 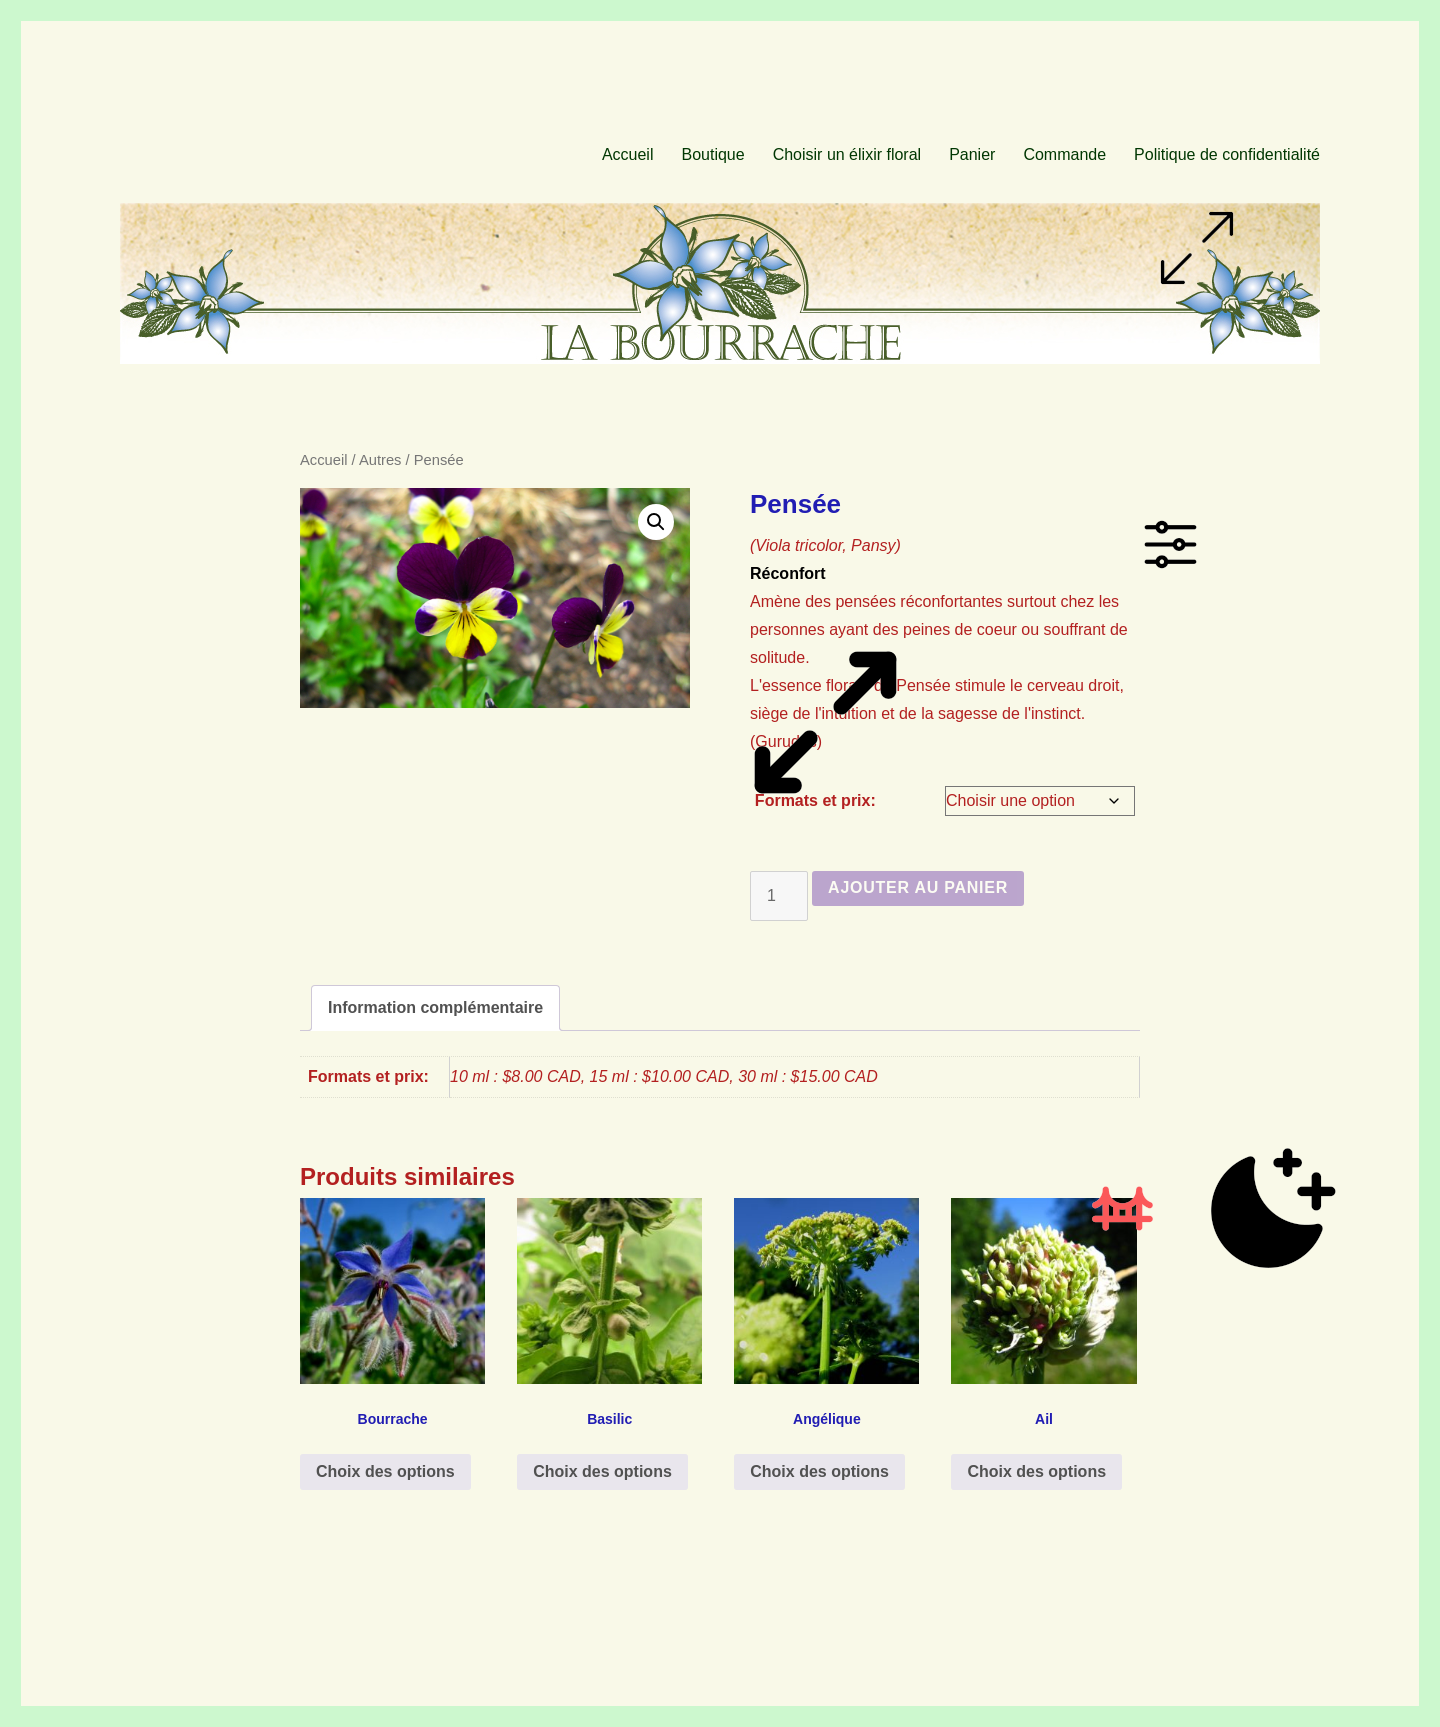 I want to click on toggle dark mode or night theme, so click(x=1268, y=1210).